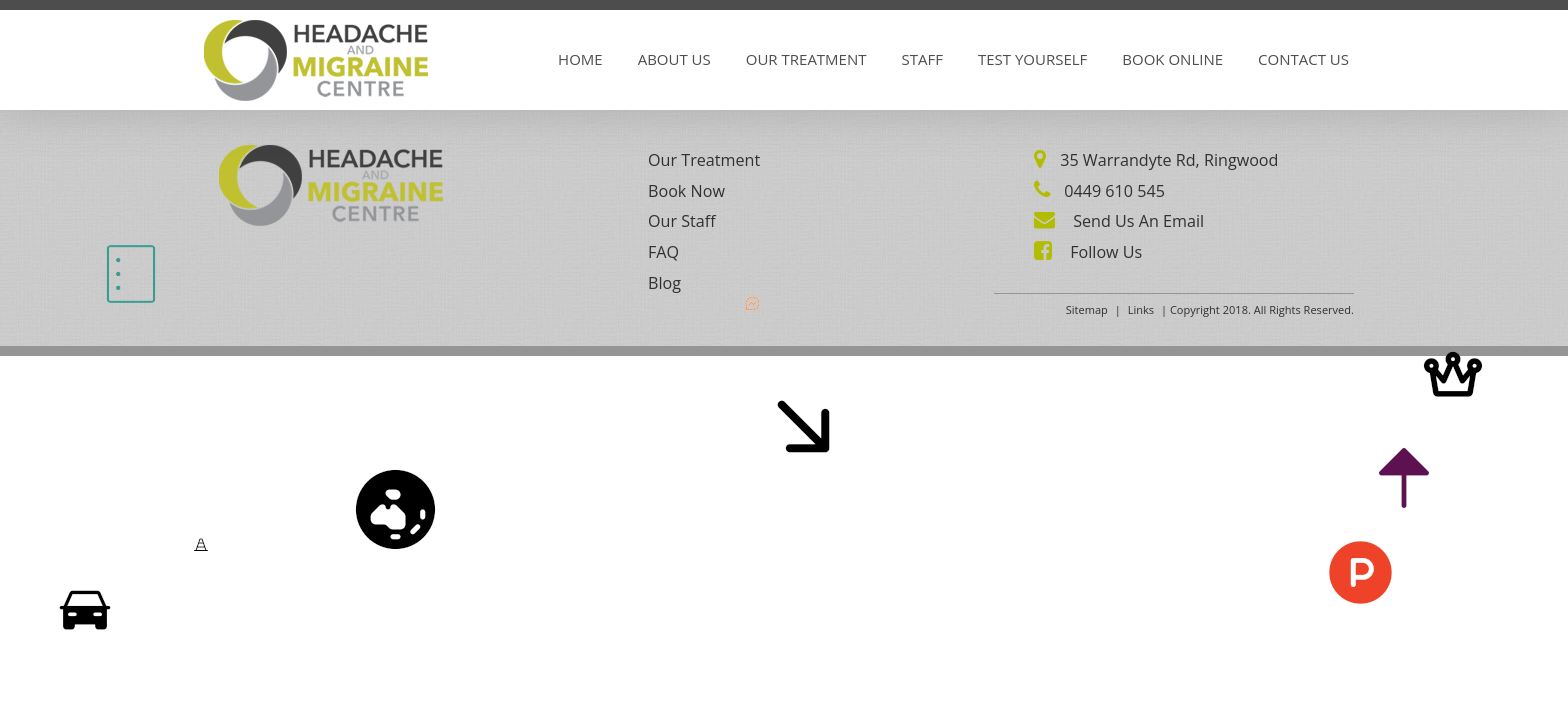 The image size is (1568, 720). I want to click on indicates parking availability or location, so click(1360, 572).